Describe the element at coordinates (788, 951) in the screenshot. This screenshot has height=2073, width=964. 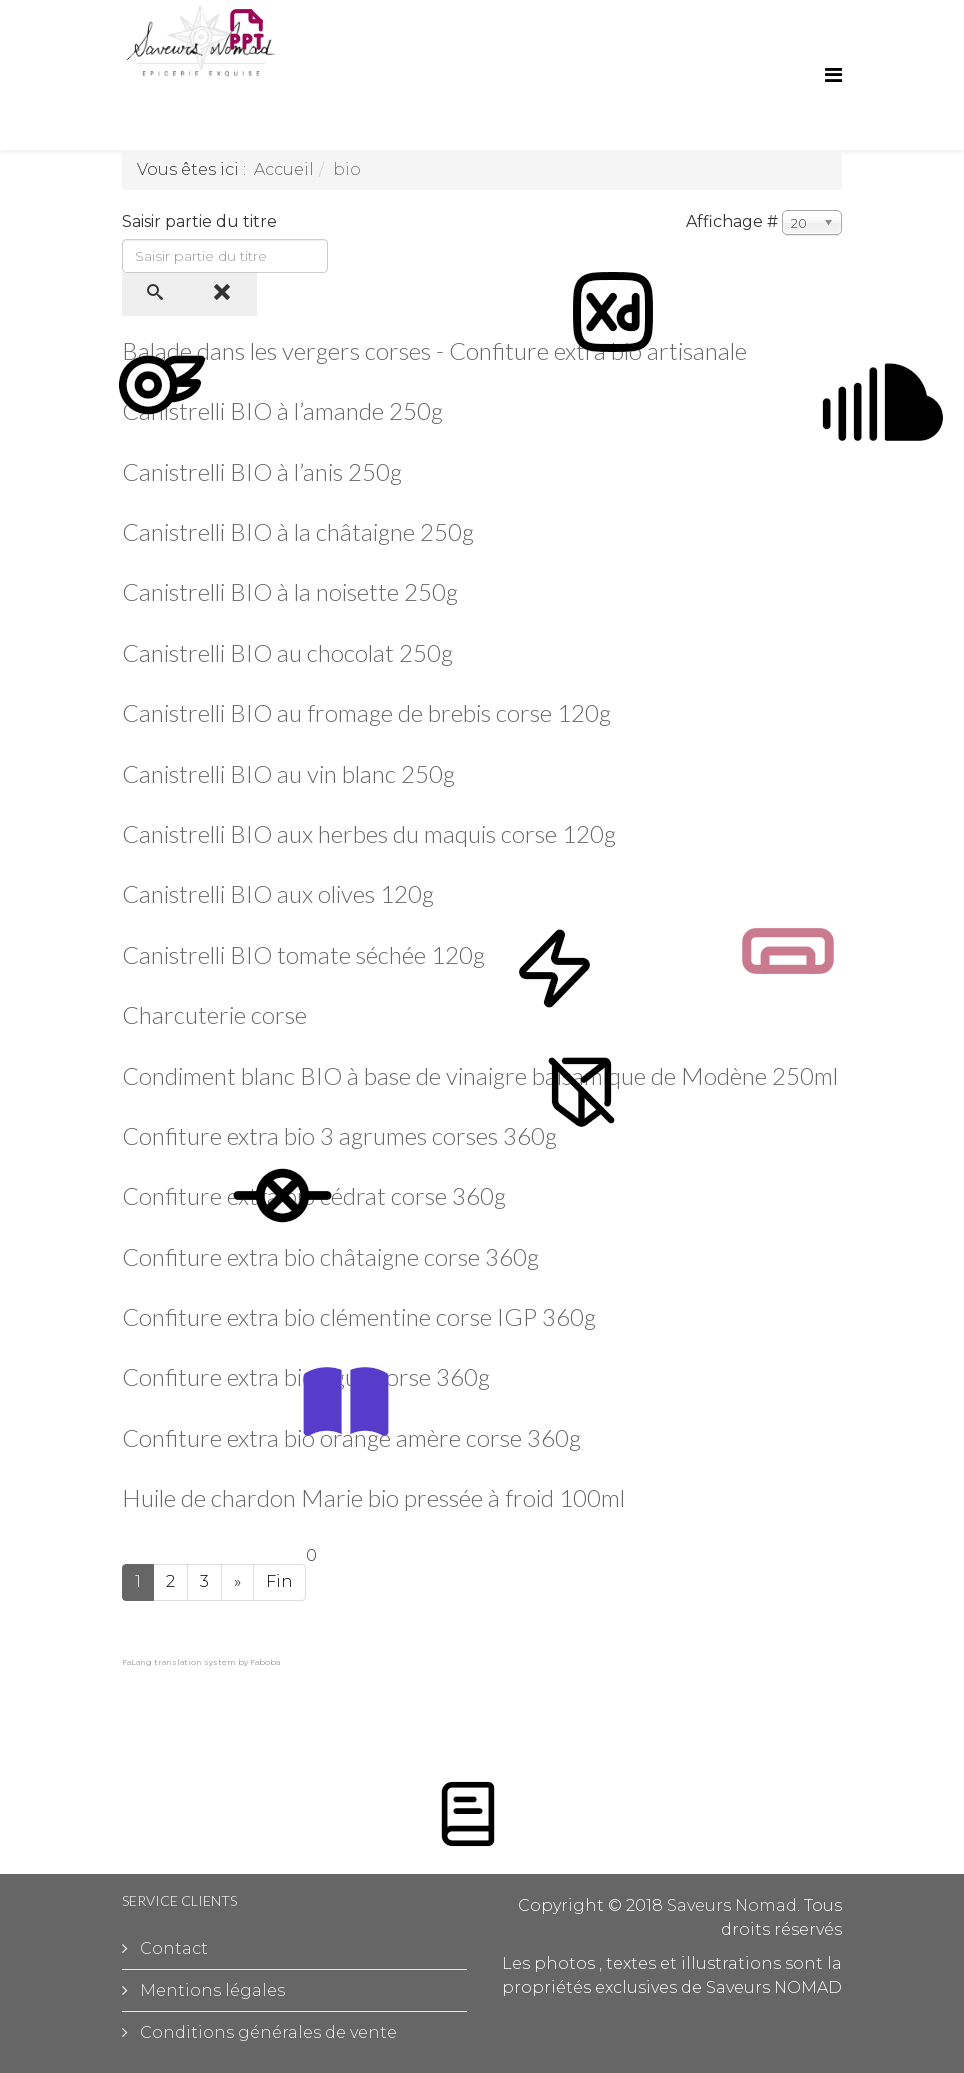
I see `air conditioning is currently off or unavailable` at that location.